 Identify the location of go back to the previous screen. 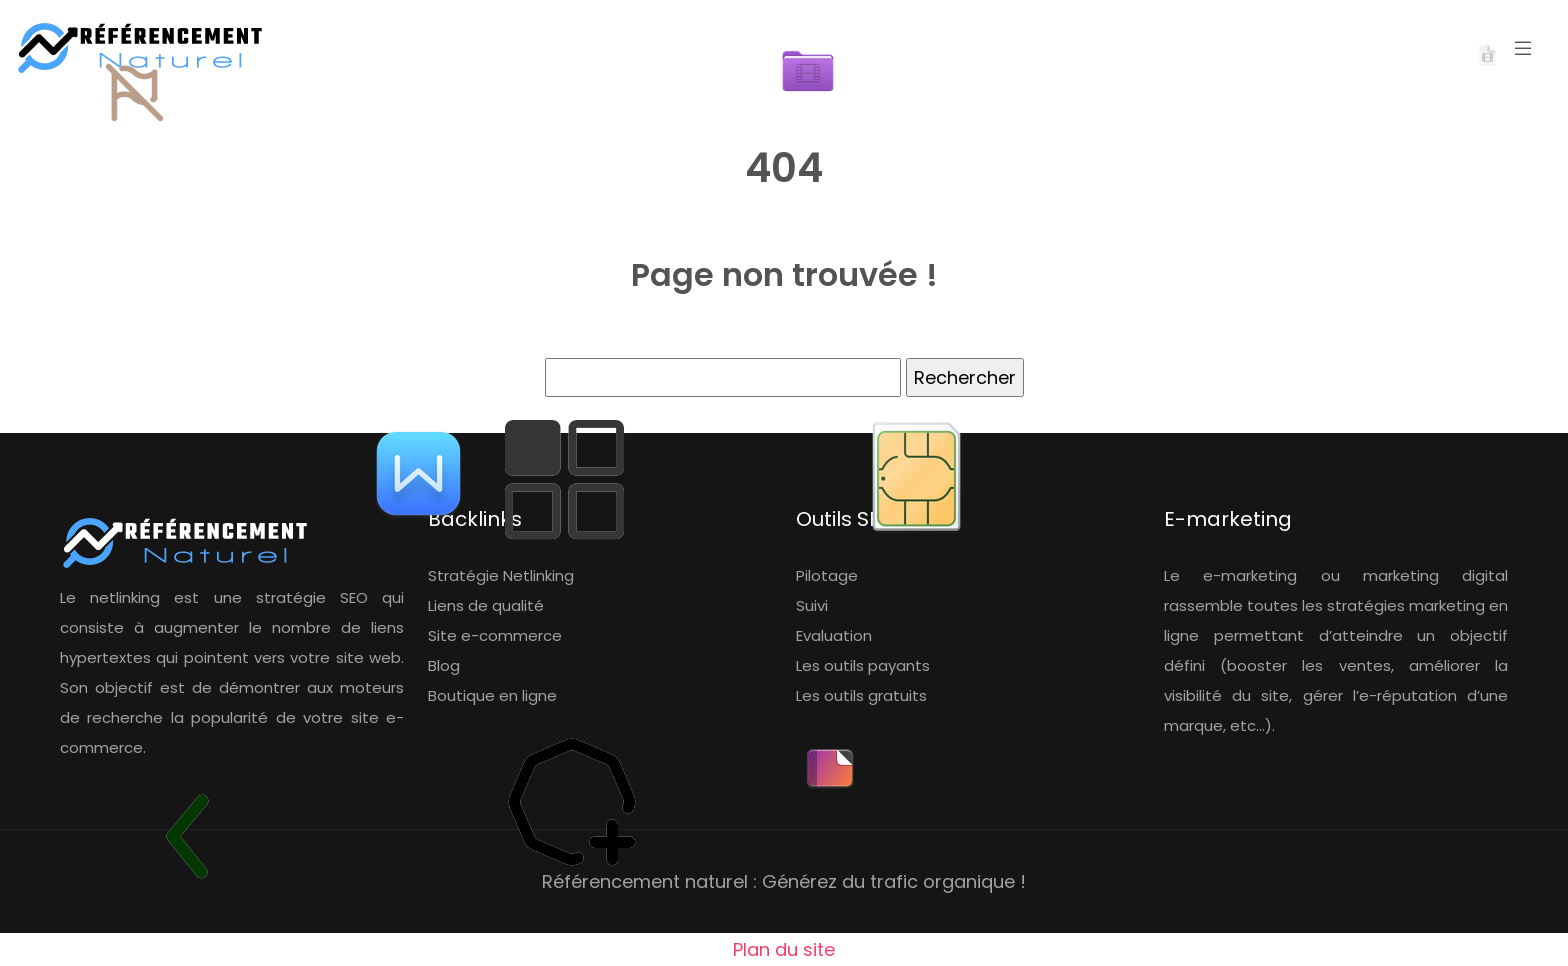
(190, 836).